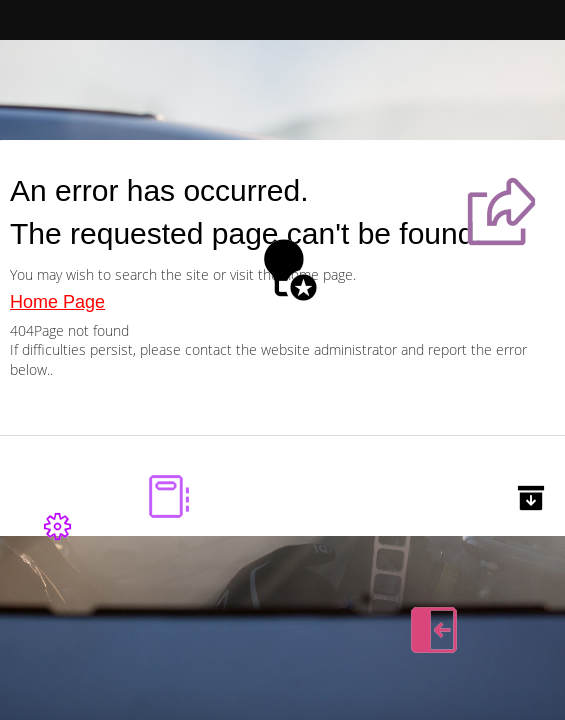 This screenshot has height=720, width=565. Describe the element at coordinates (434, 630) in the screenshot. I see `dock sidebar to the left side of the editor` at that location.